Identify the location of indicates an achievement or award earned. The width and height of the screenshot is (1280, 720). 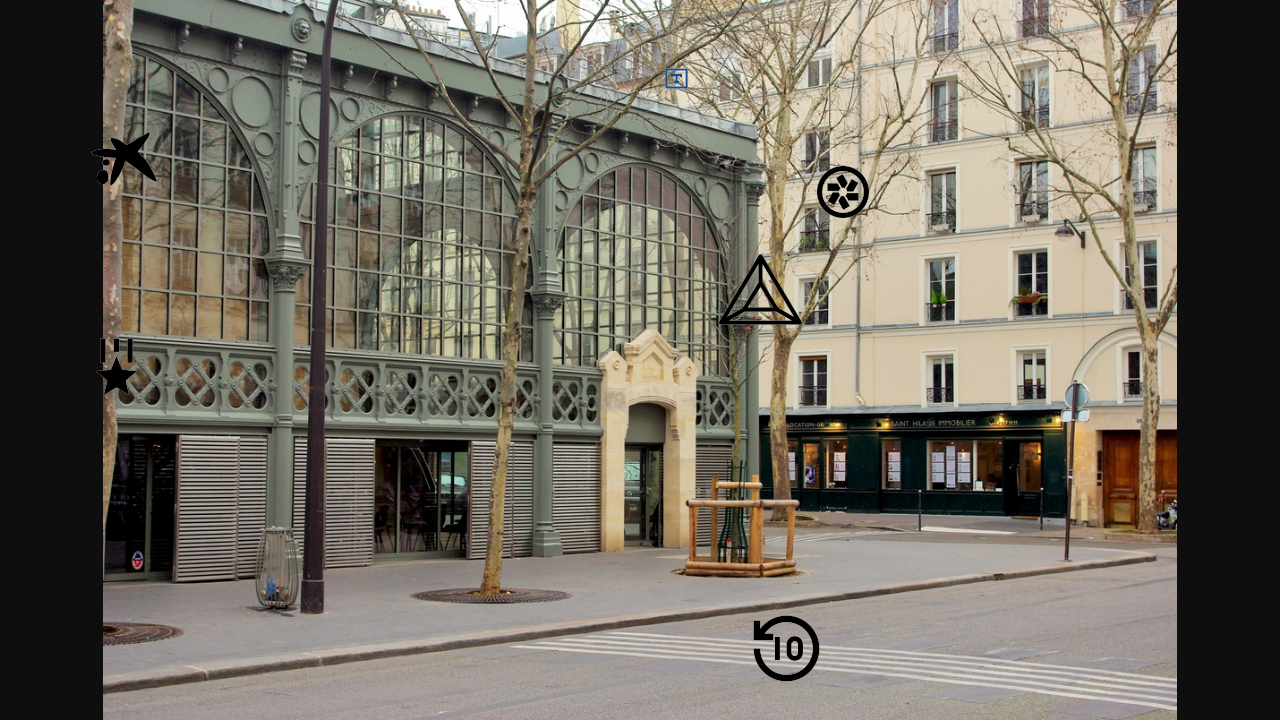
(116, 365).